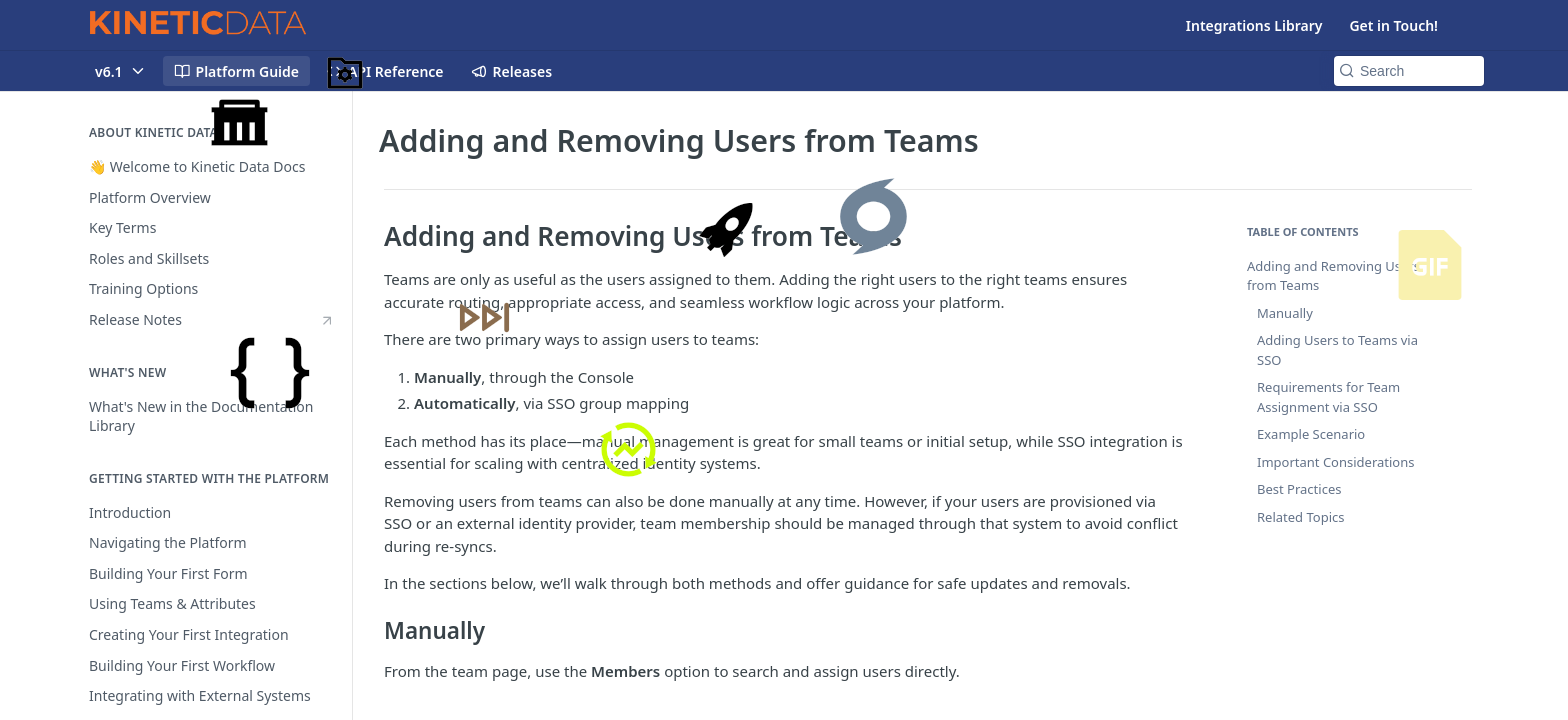 Image resolution: width=1568 pixels, height=720 pixels. What do you see at coordinates (628, 449) in the screenshot?
I see `exchange or transfer funds between accounts` at bounding box center [628, 449].